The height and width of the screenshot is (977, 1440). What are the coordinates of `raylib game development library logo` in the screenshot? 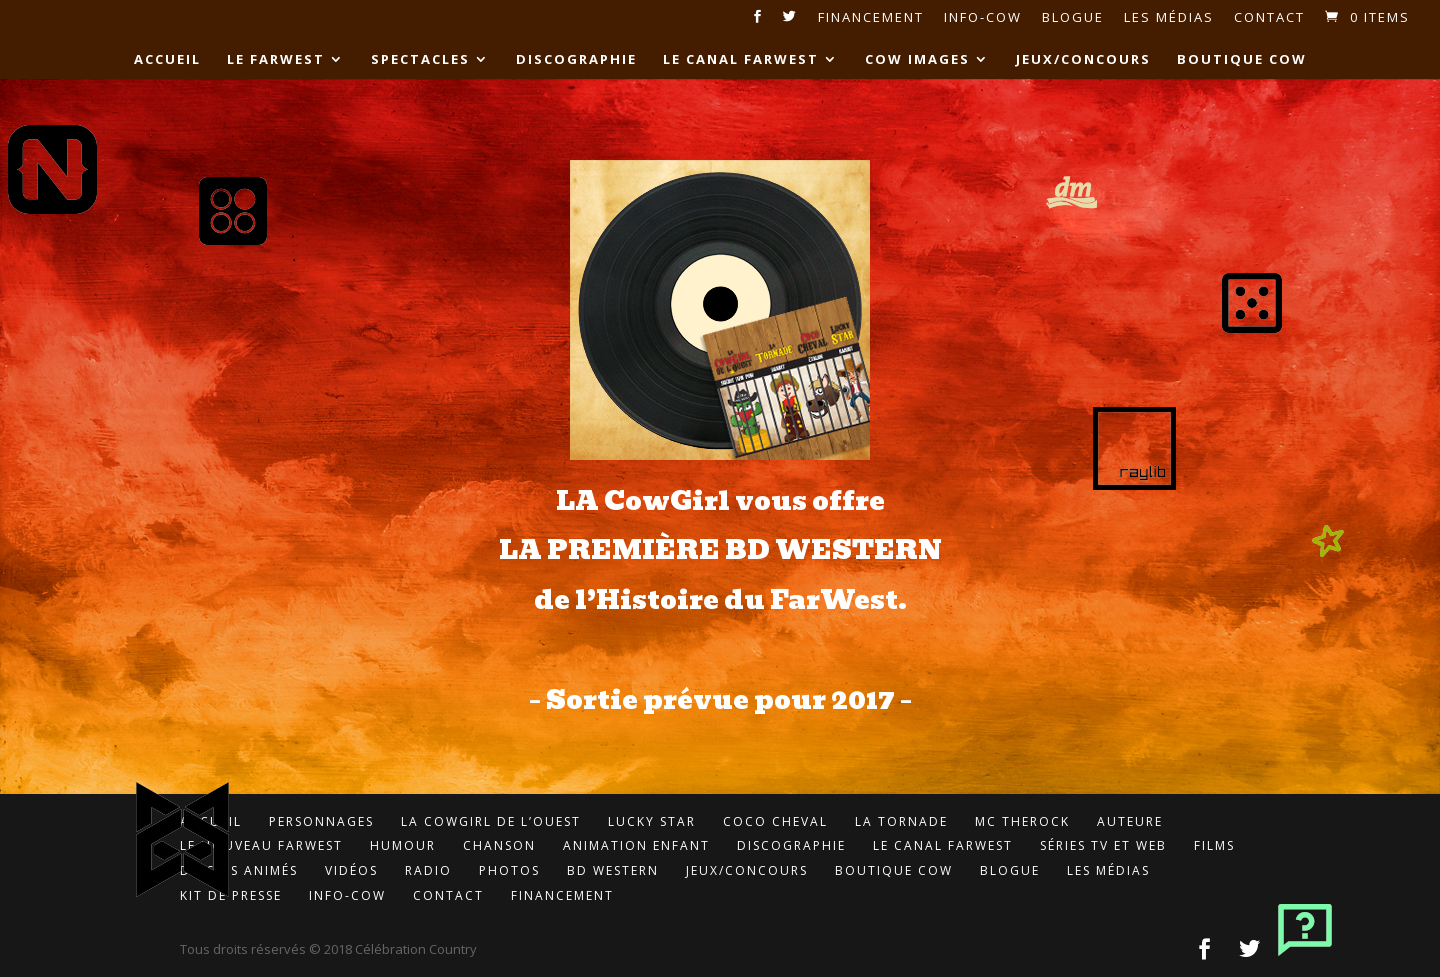 It's located at (1134, 448).